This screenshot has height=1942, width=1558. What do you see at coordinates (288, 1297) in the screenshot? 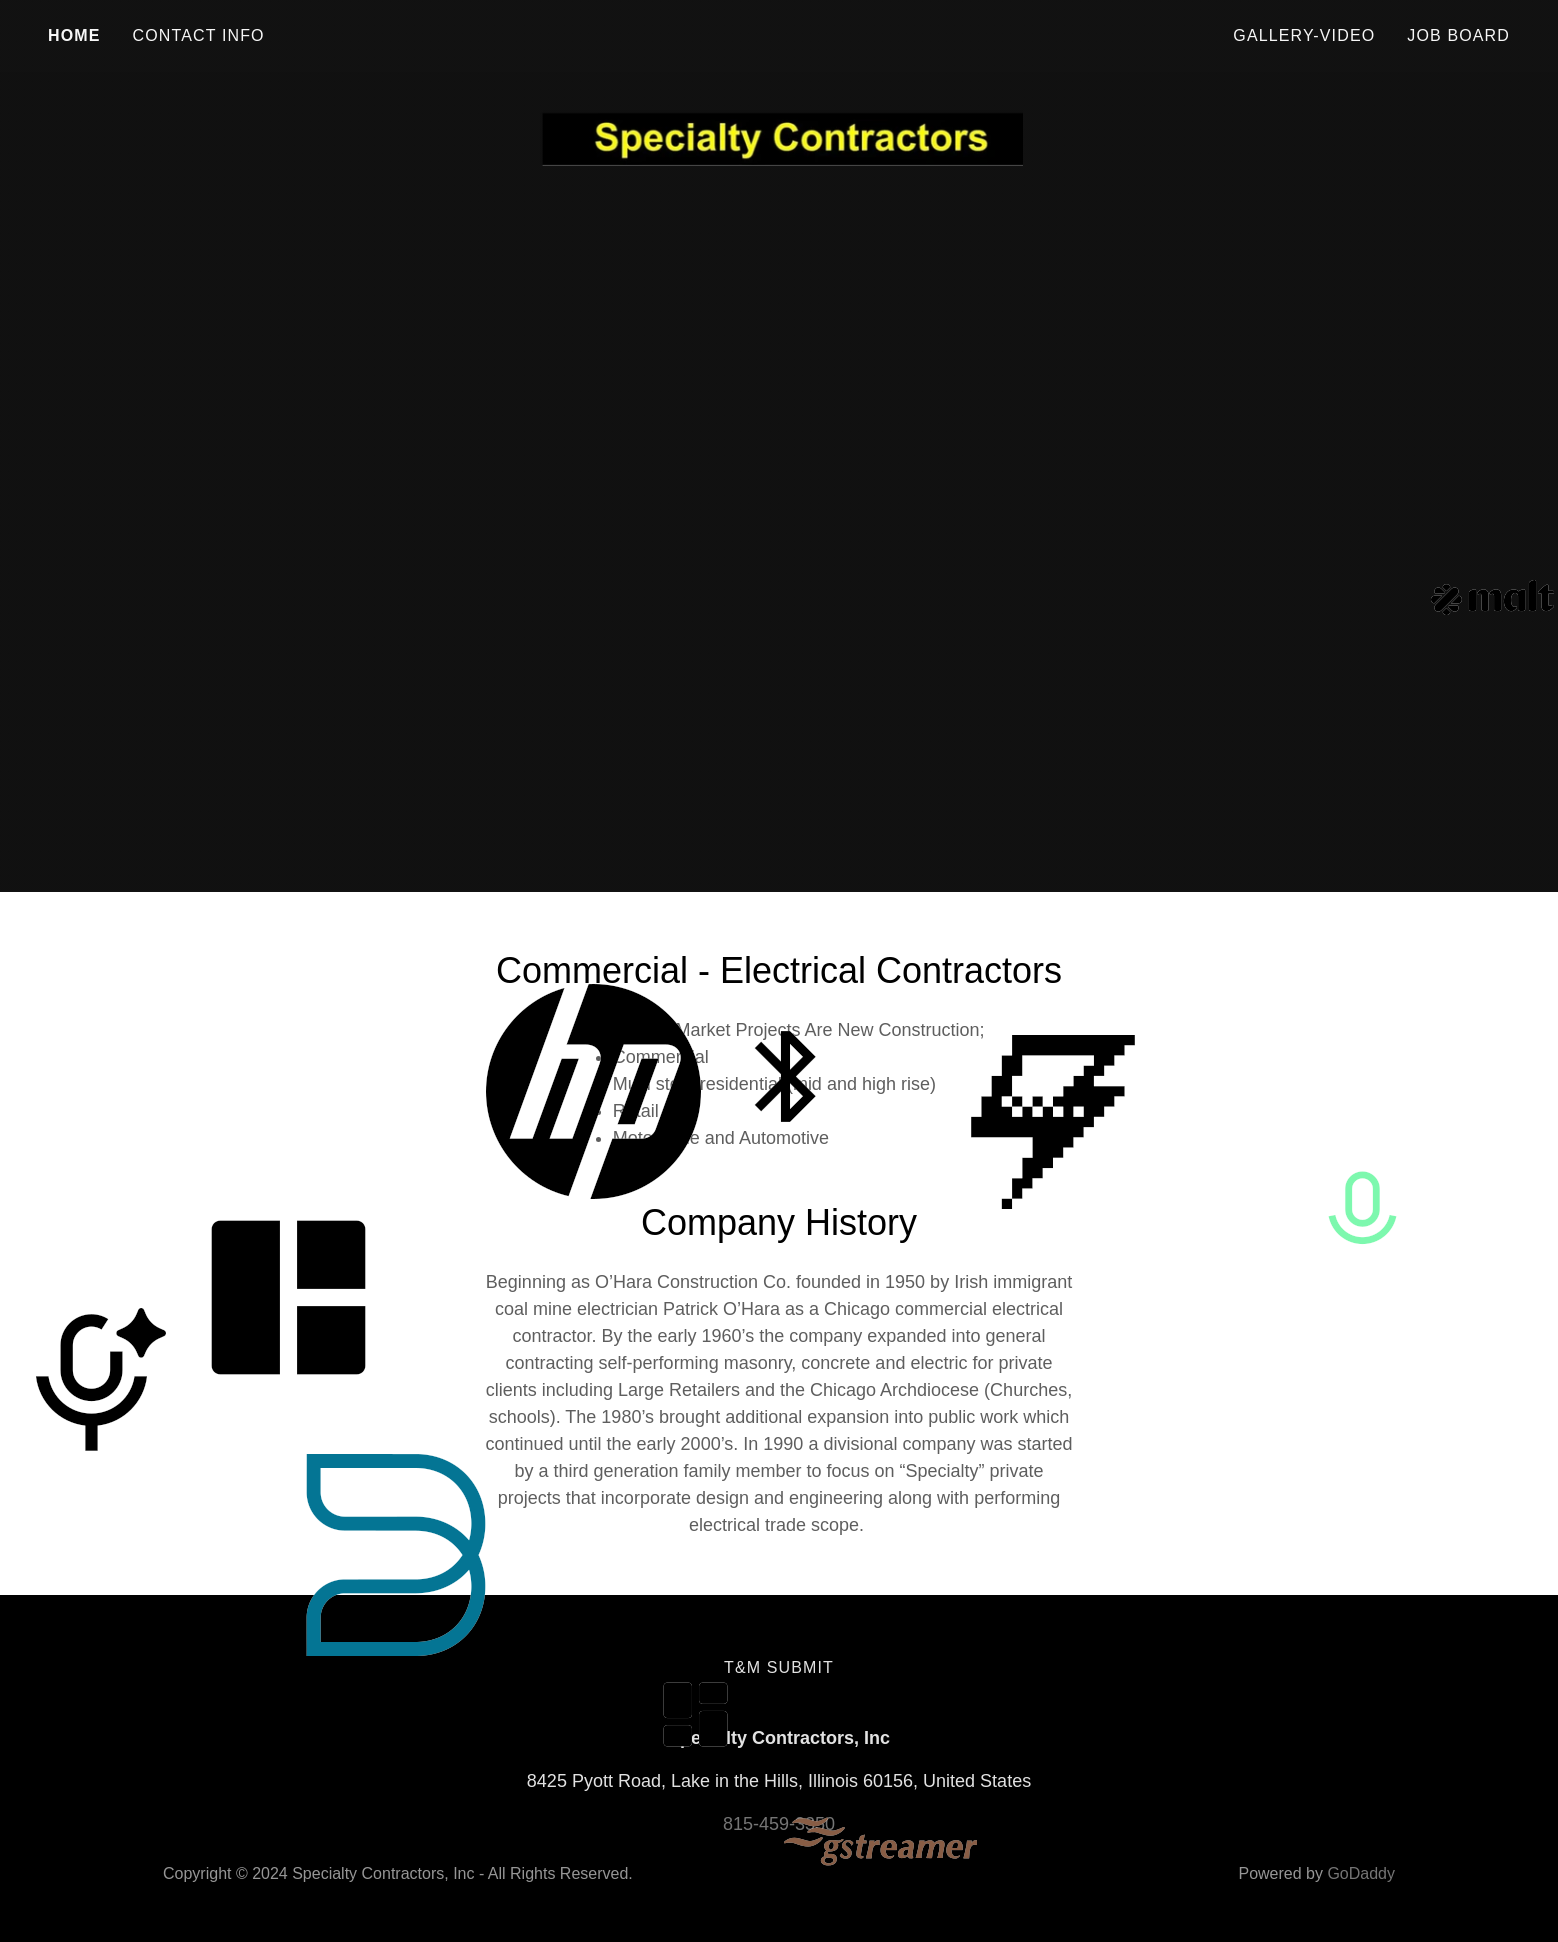
I see `switch to grid layout view` at bounding box center [288, 1297].